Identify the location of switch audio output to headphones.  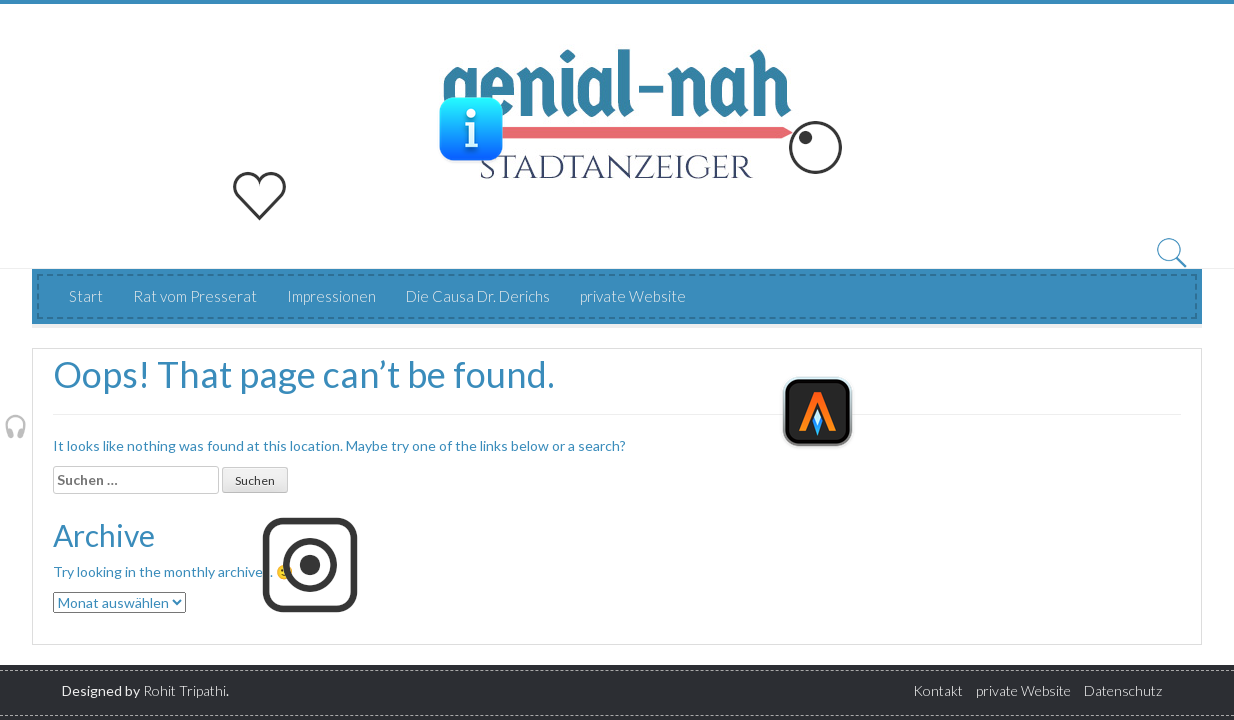
(15, 426).